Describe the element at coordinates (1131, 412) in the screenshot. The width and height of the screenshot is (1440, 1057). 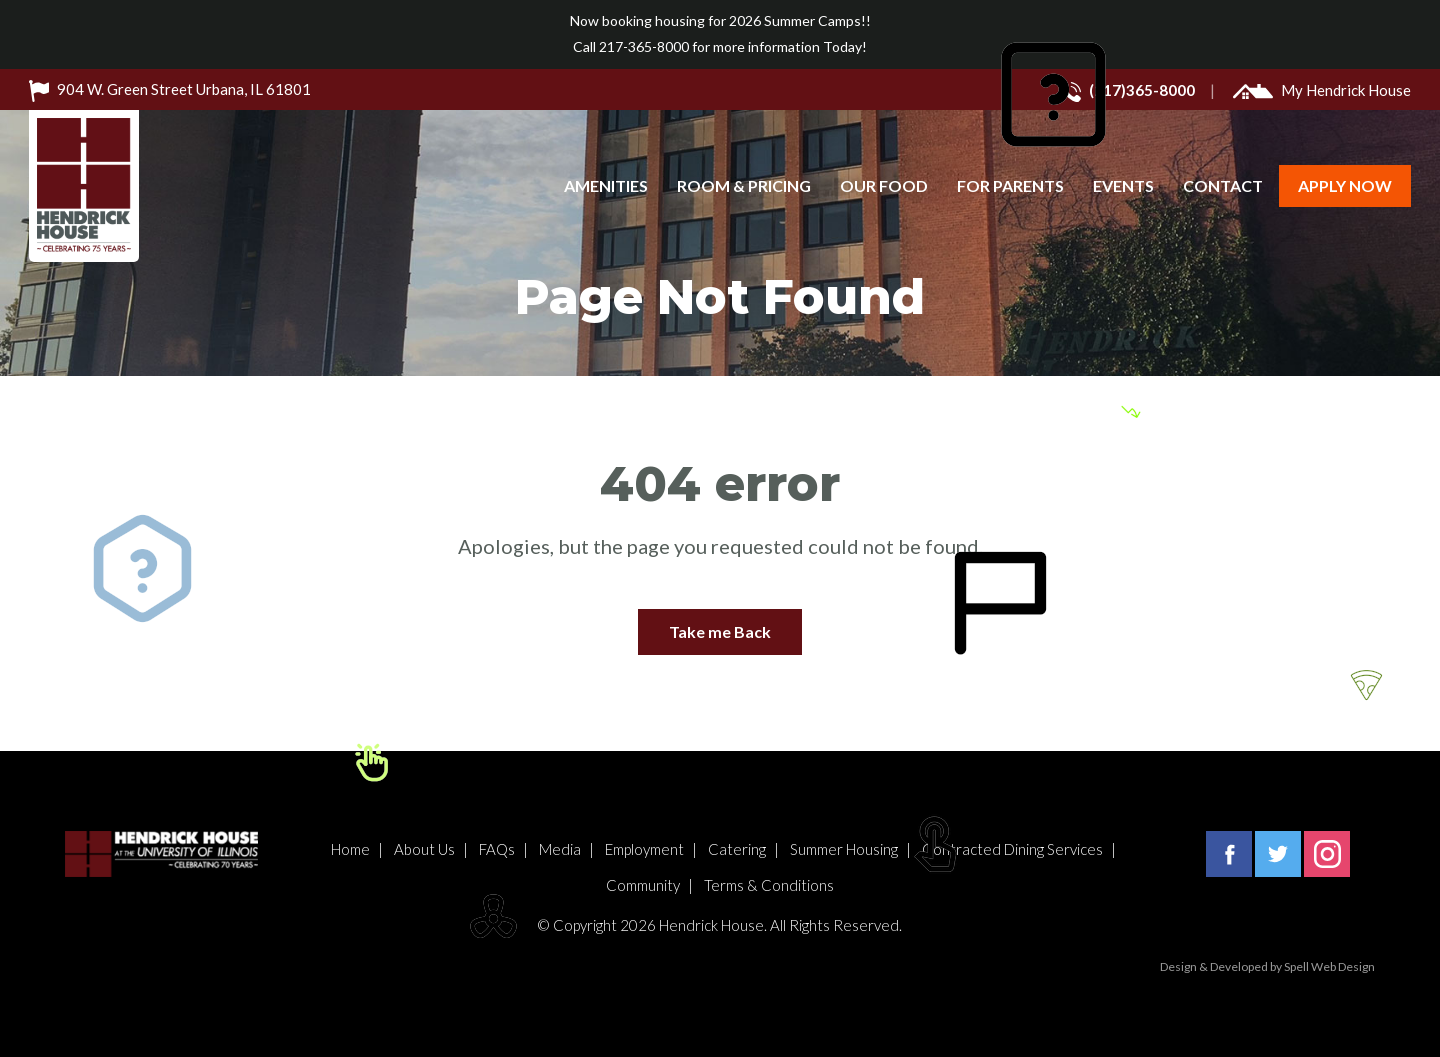
I see `indicates a downward trend or decline in data` at that location.